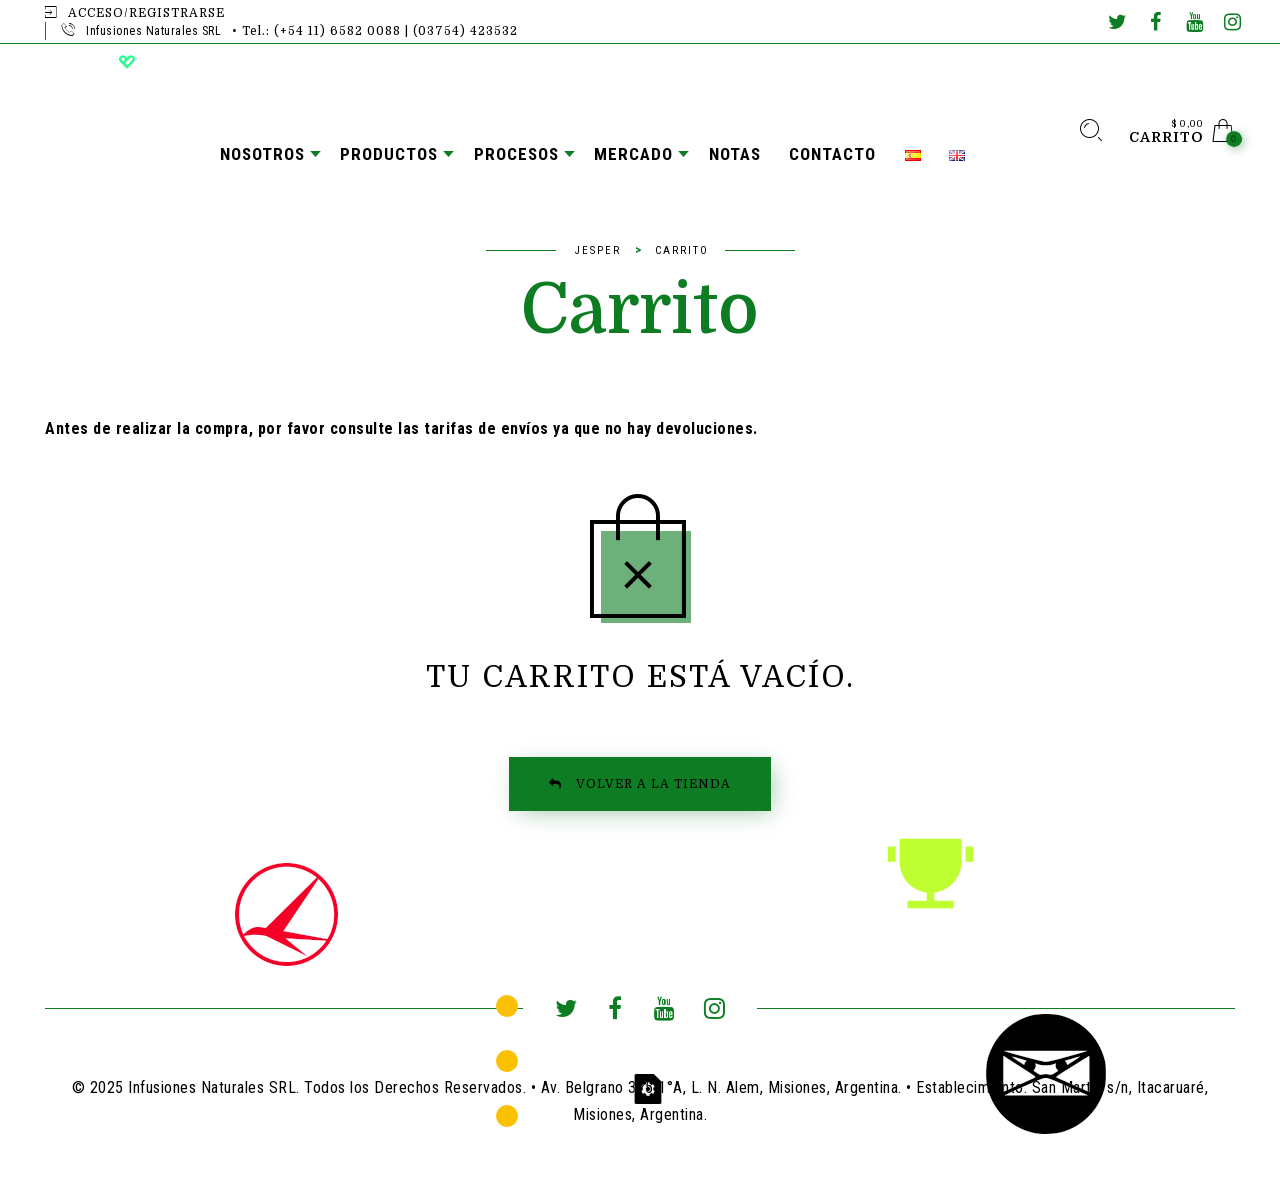  What do you see at coordinates (648, 1089) in the screenshot?
I see `access file settings or preferences` at bounding box center [648, 1089].